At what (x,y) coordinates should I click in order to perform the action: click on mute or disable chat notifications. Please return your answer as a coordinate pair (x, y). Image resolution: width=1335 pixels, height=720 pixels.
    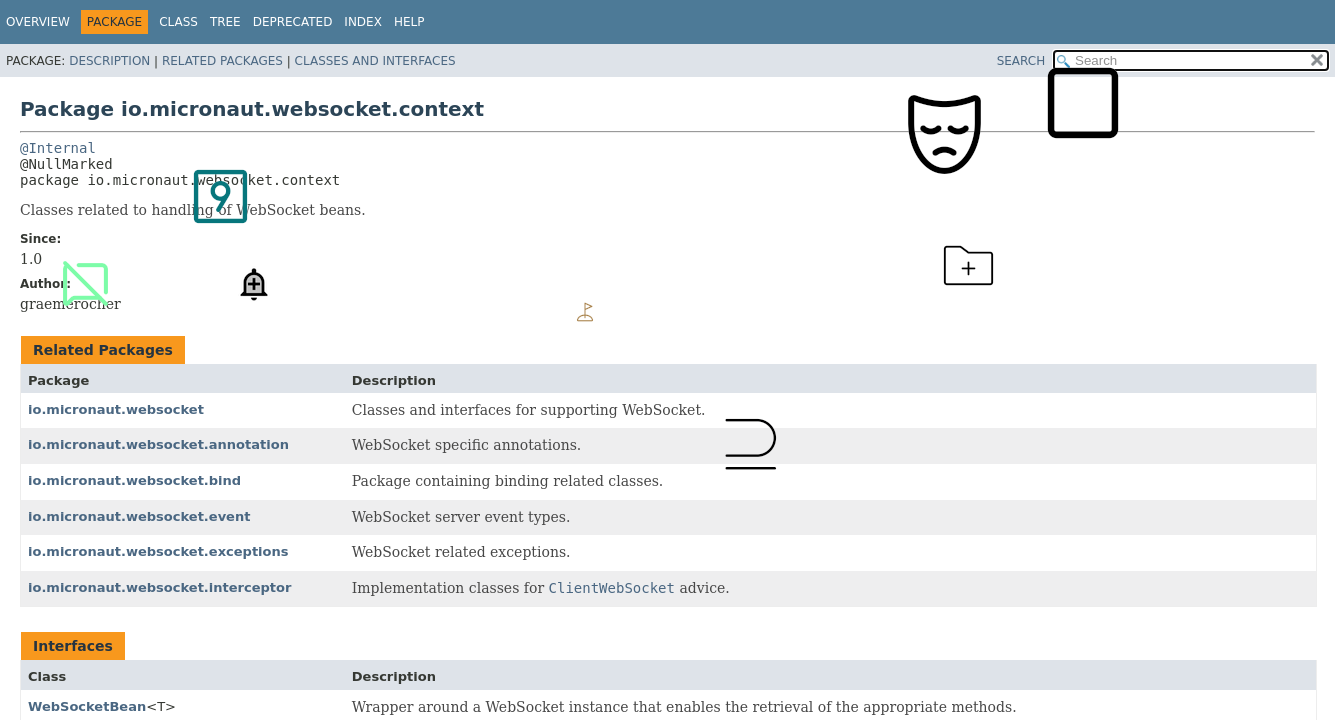
    Looking at the image, I should click on (85, 283).